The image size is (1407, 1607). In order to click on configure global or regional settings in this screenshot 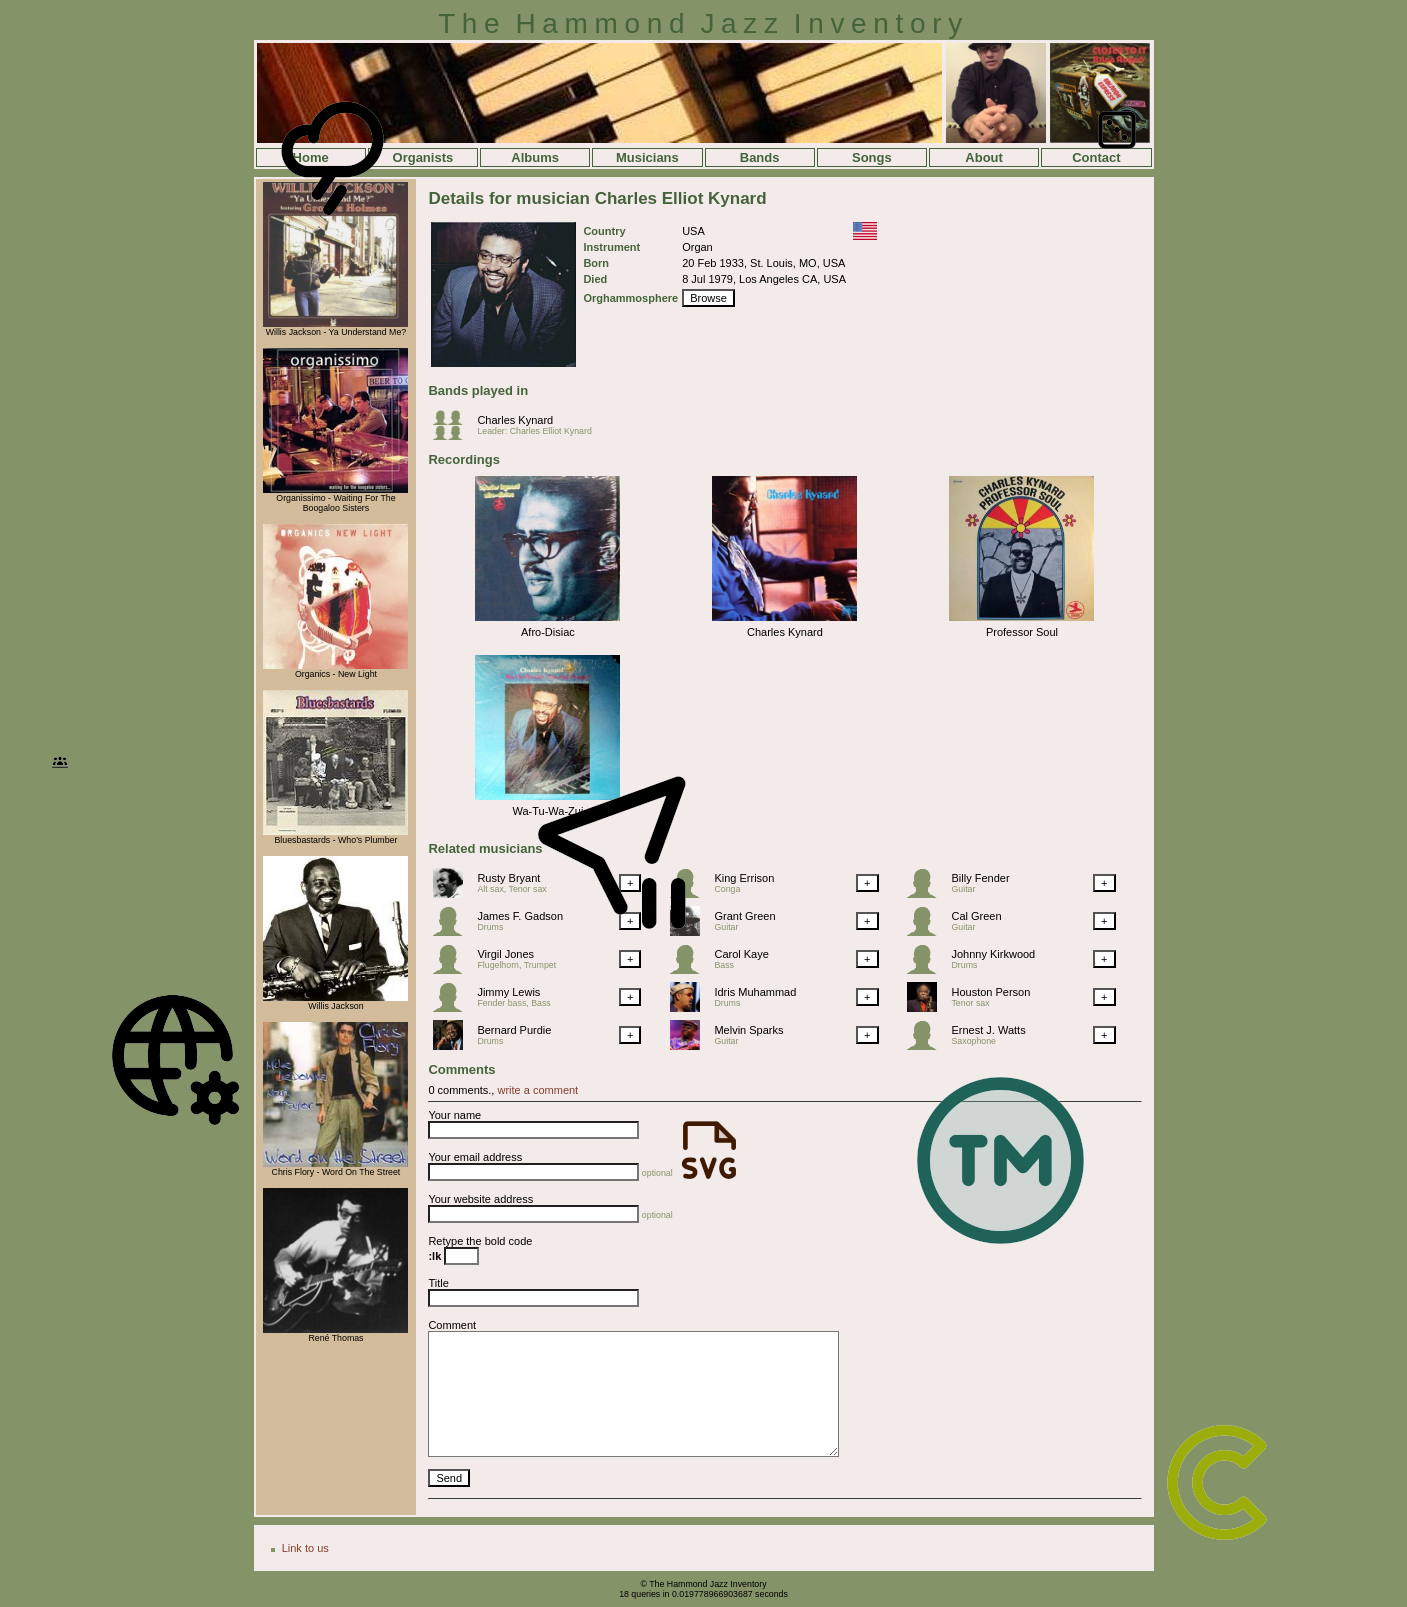, I will do `click(172, 1055)`.